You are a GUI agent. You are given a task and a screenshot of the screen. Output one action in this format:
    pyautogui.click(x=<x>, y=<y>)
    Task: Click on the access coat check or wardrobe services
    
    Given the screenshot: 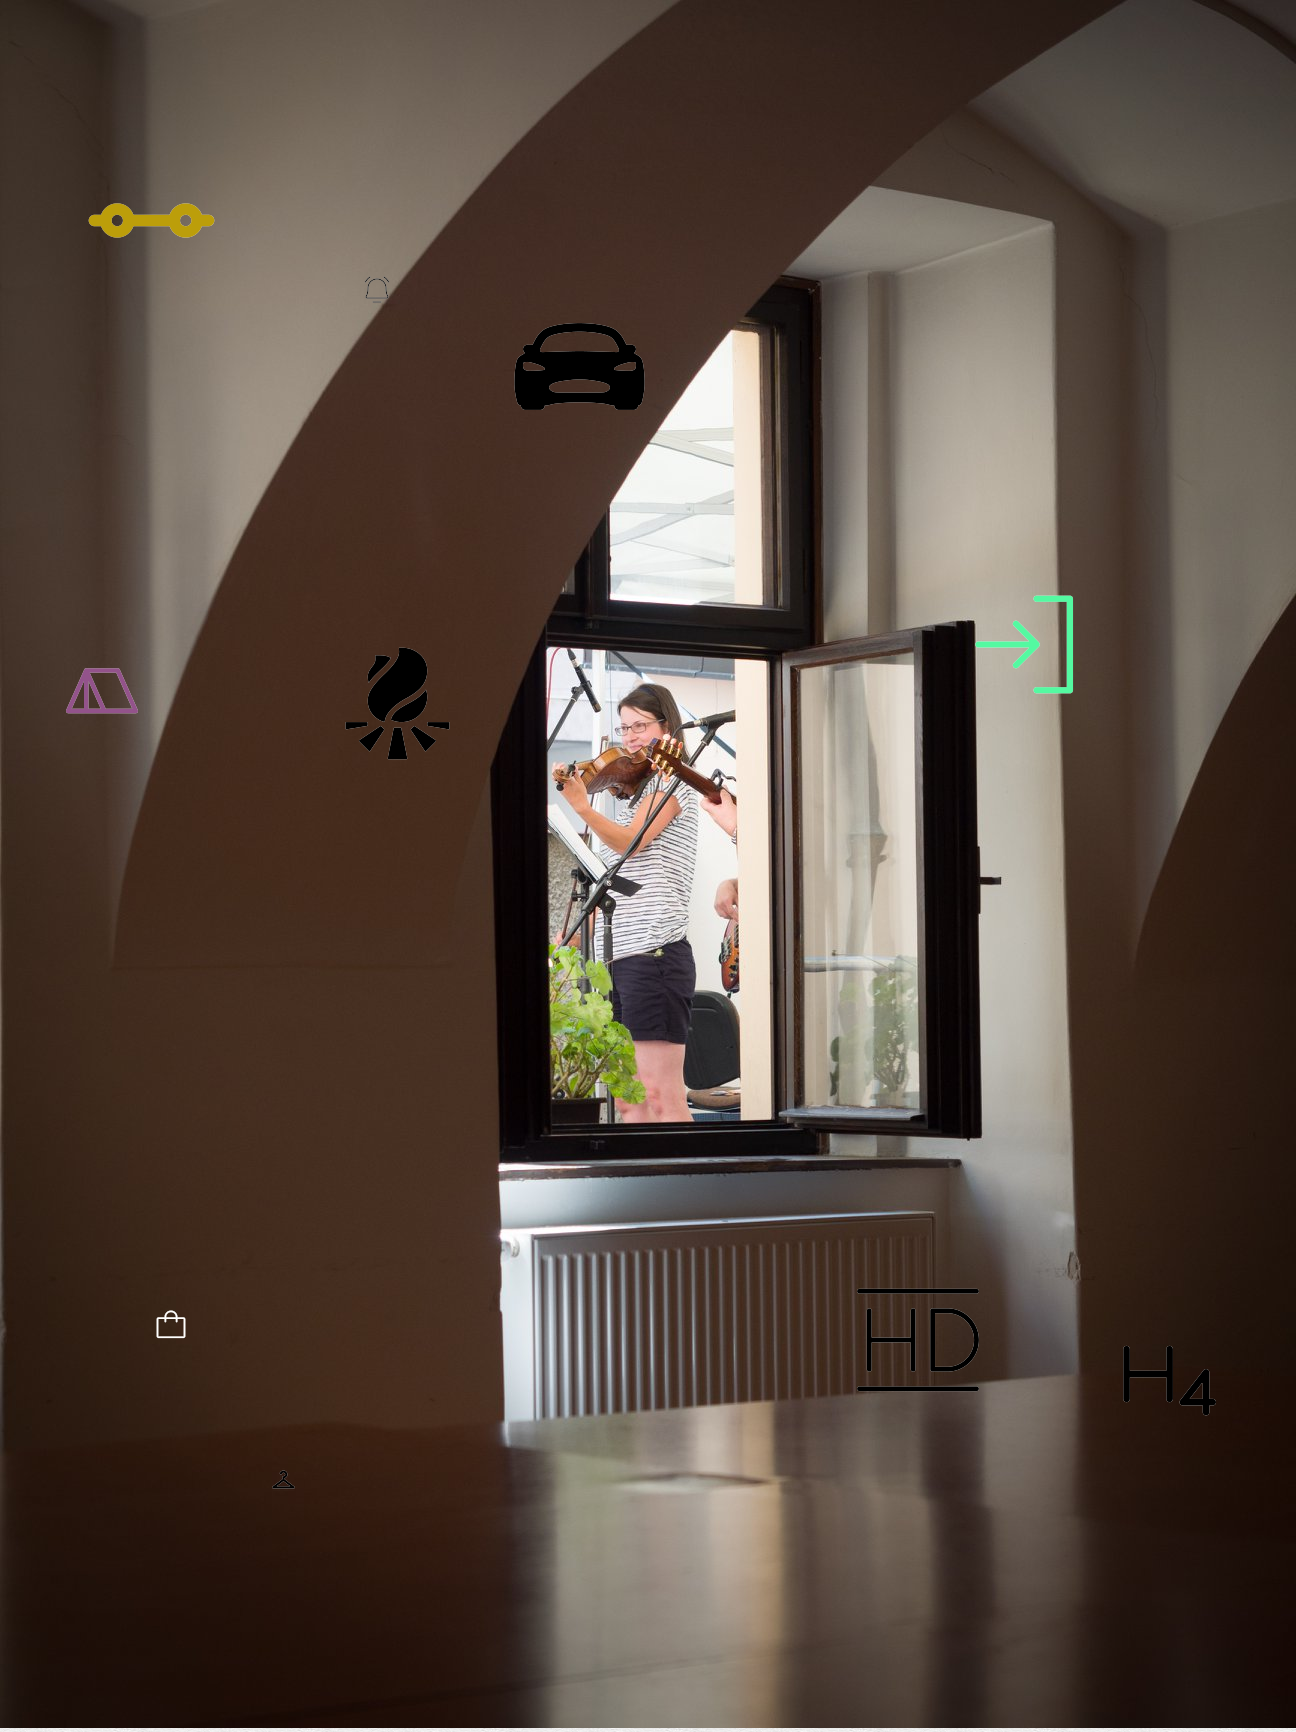 What is the action you would take?
    pyautogui.click(x=283, y=1479)
    